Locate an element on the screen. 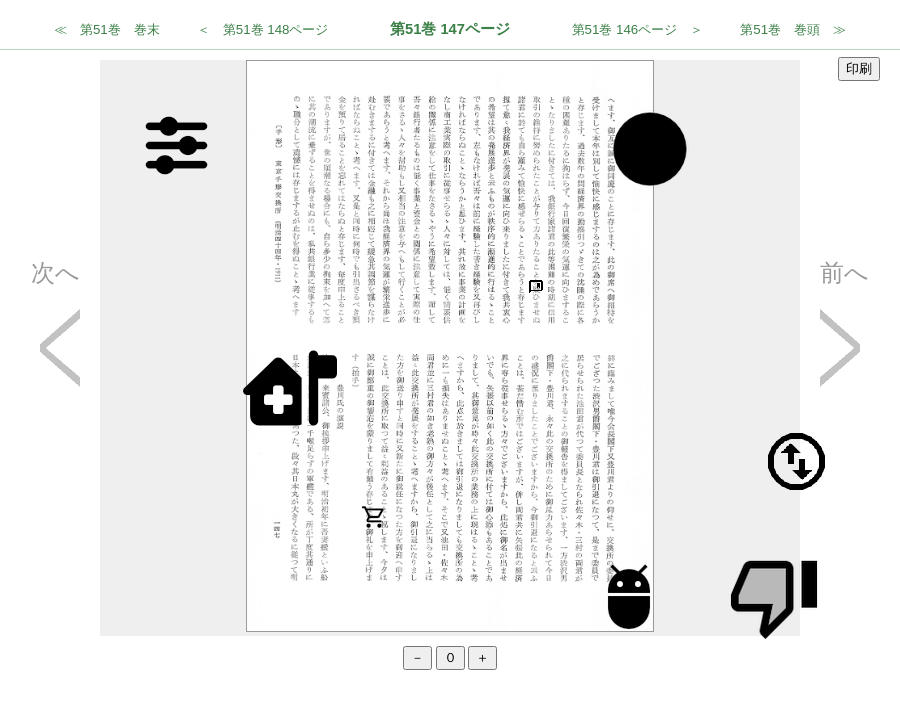  adjust settings or preferences is located at coordinates (176, 145).